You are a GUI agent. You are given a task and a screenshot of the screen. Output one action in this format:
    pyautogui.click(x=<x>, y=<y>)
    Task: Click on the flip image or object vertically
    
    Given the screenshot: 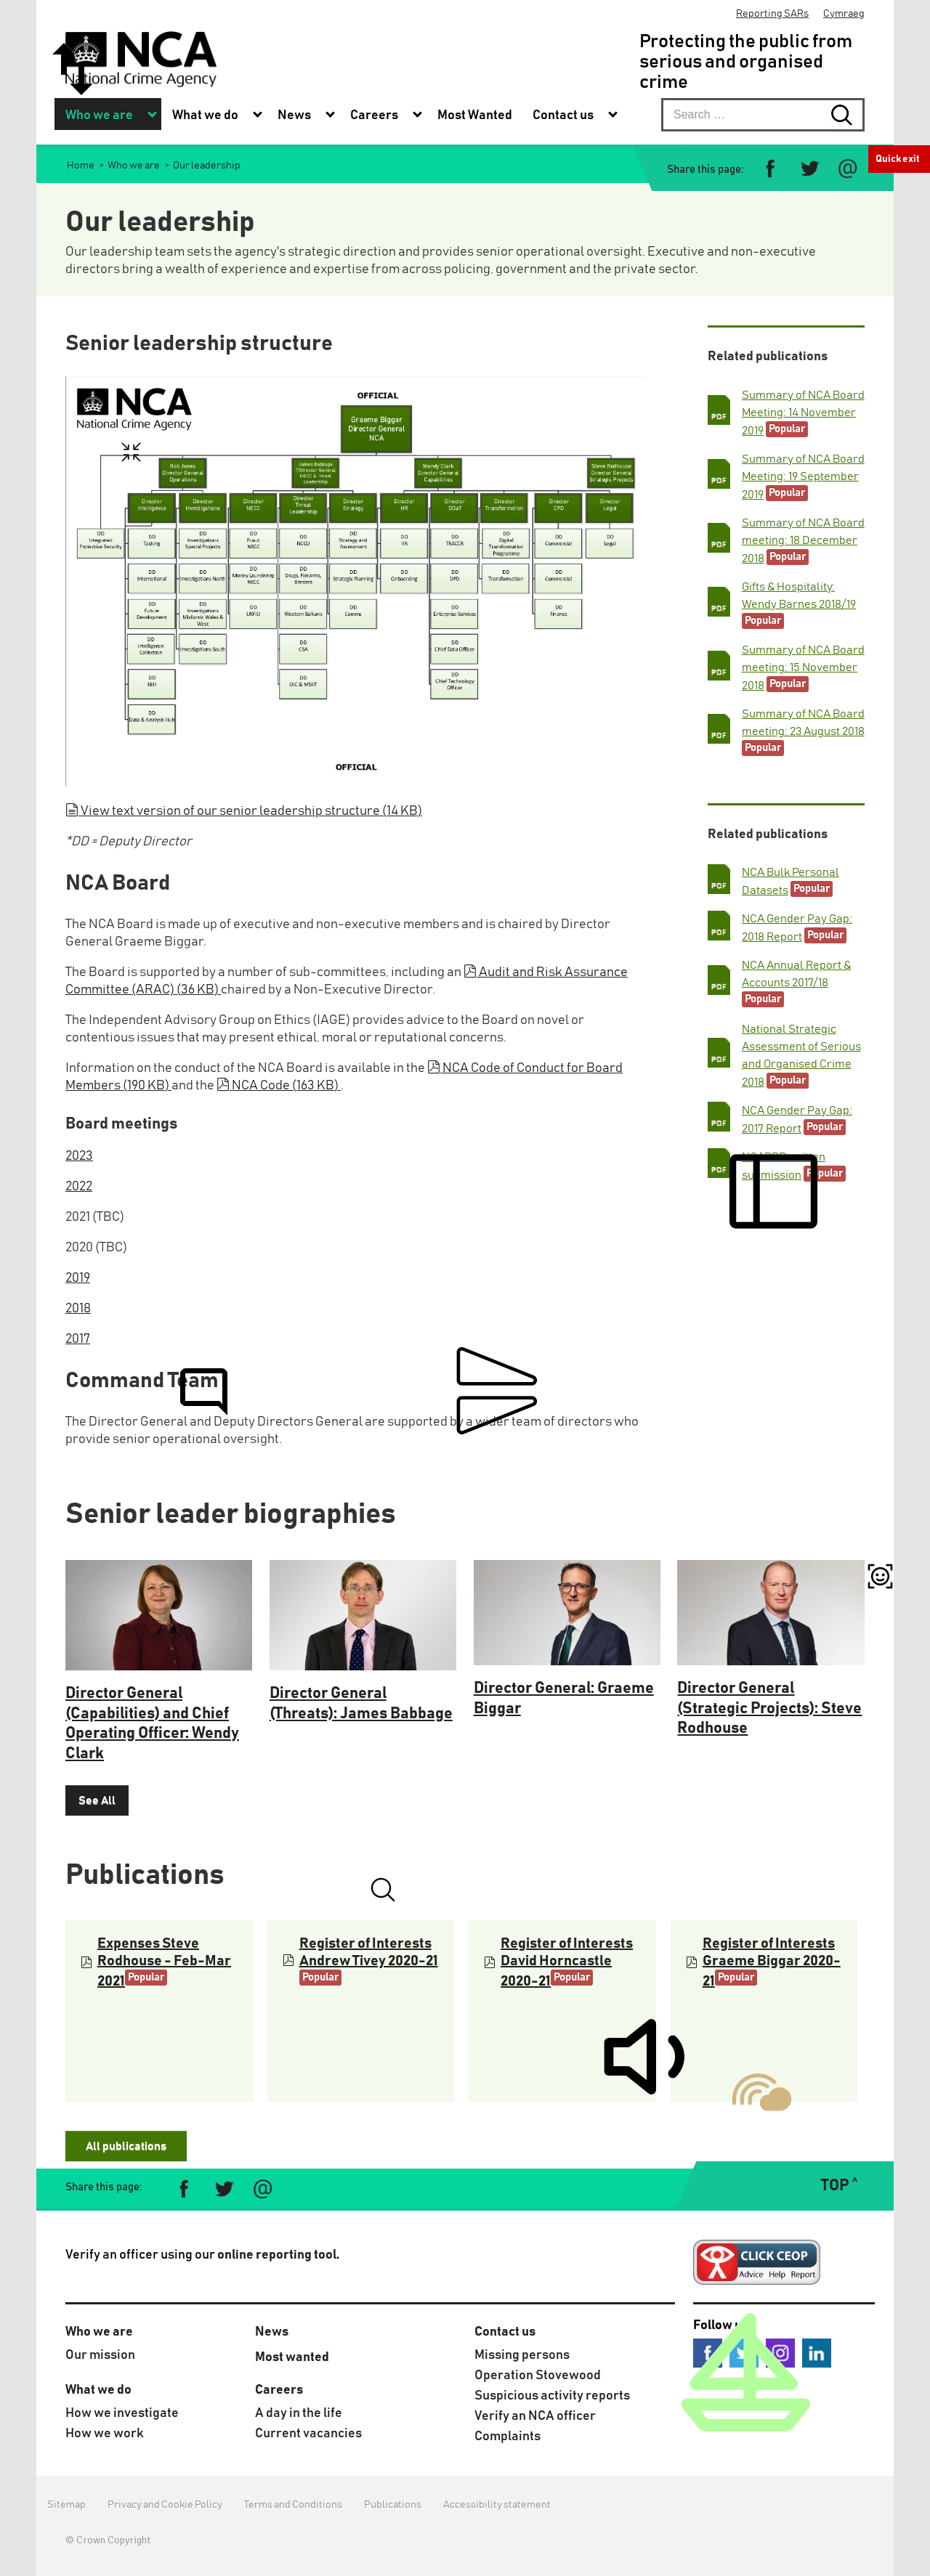 What is the action you would take?
    pyautogui.click(x=493, y=1391)
    